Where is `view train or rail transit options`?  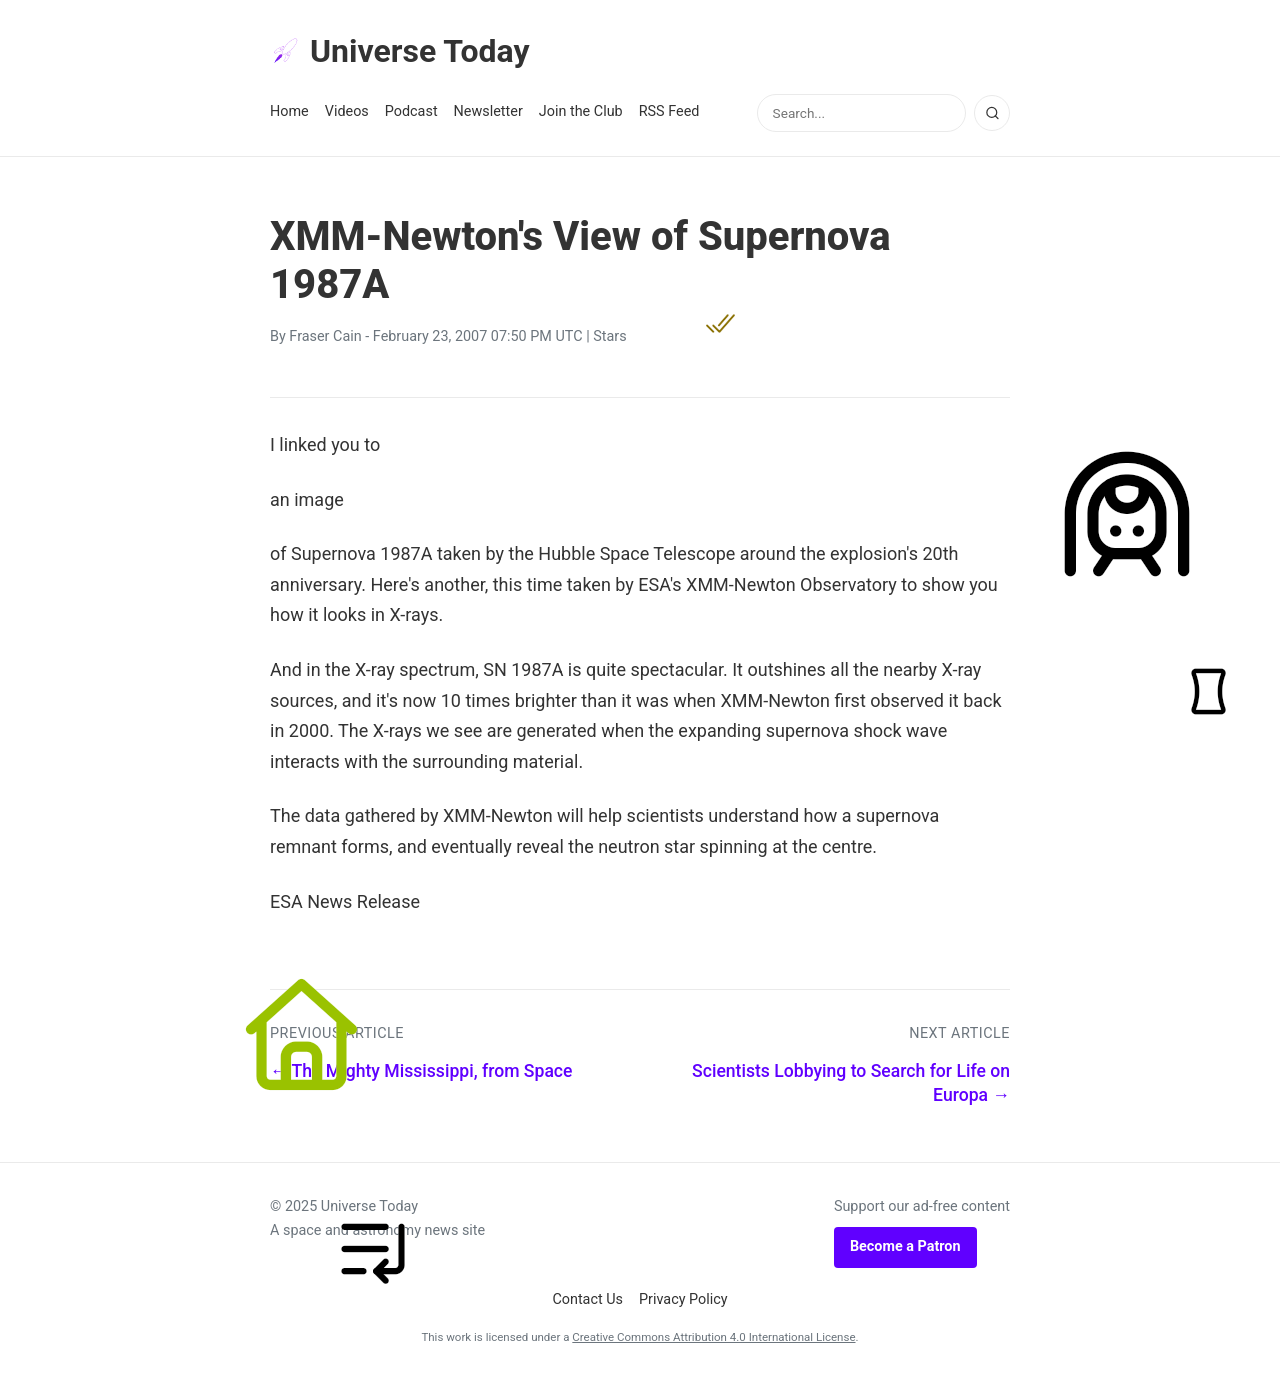 view train or rail transit options is located at coordinates (1127, 514).